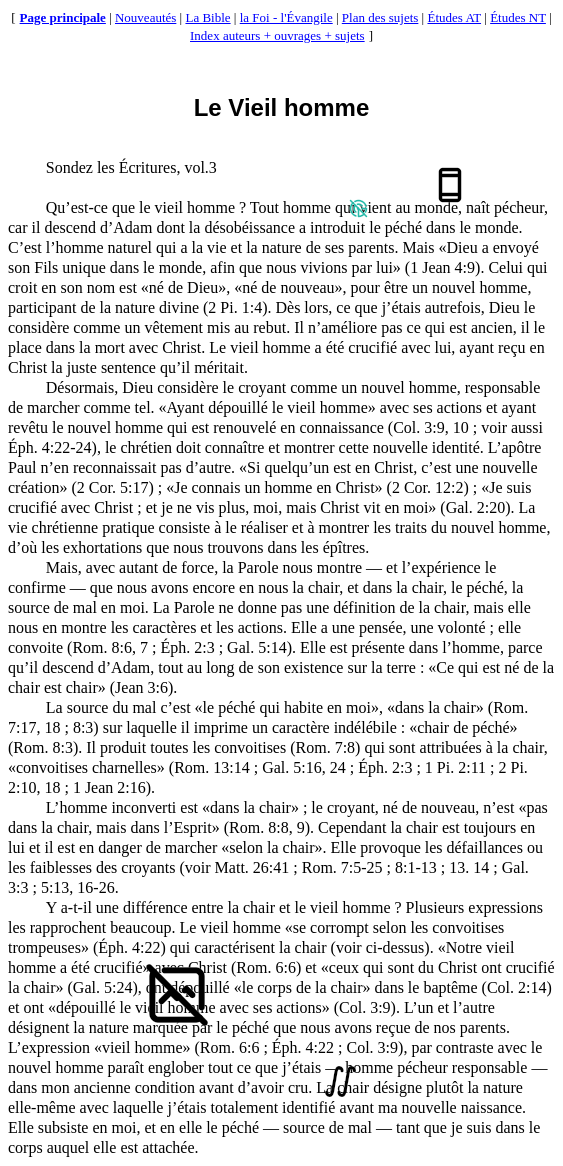  Describe the element at coordinates (340, 1081) in the screenshot. I see `access integral calculus tools` at that location.